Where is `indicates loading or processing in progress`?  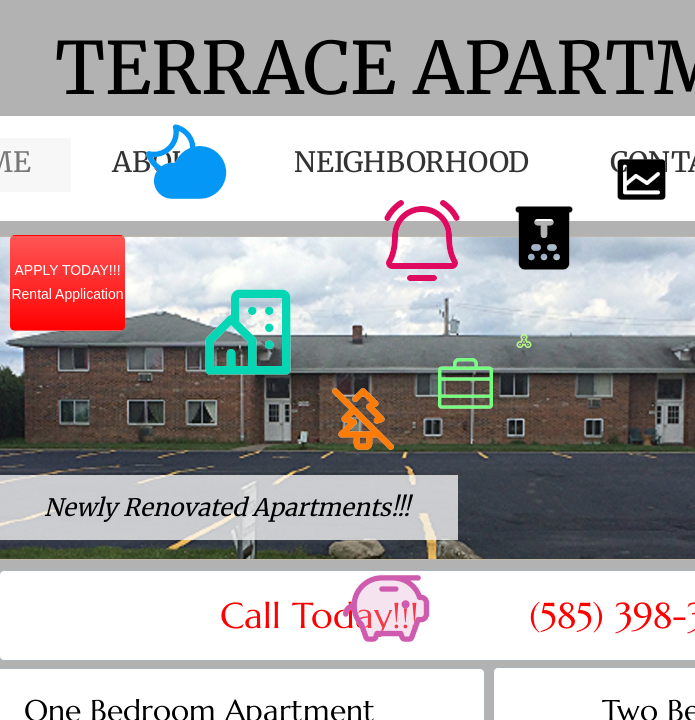
indicates loading or processing in progress is located at coordinates (524, 342).